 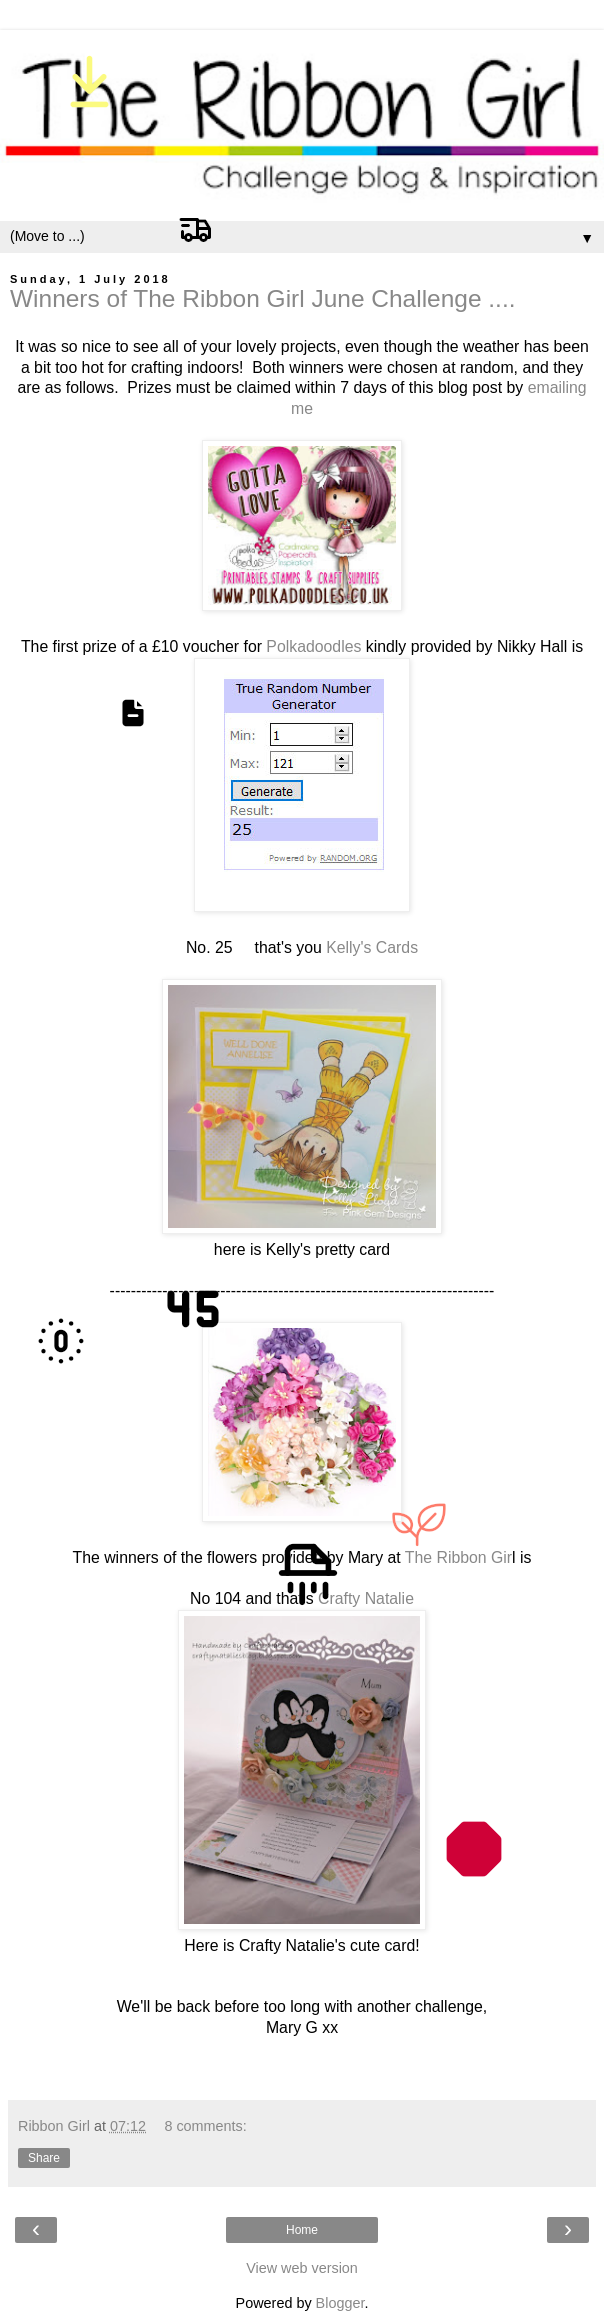 What do you see at coordinates (193, 1309) in the screenshot?
I see `indicates item number 45 in a list or sequence` at bounding box center [193, 1309].